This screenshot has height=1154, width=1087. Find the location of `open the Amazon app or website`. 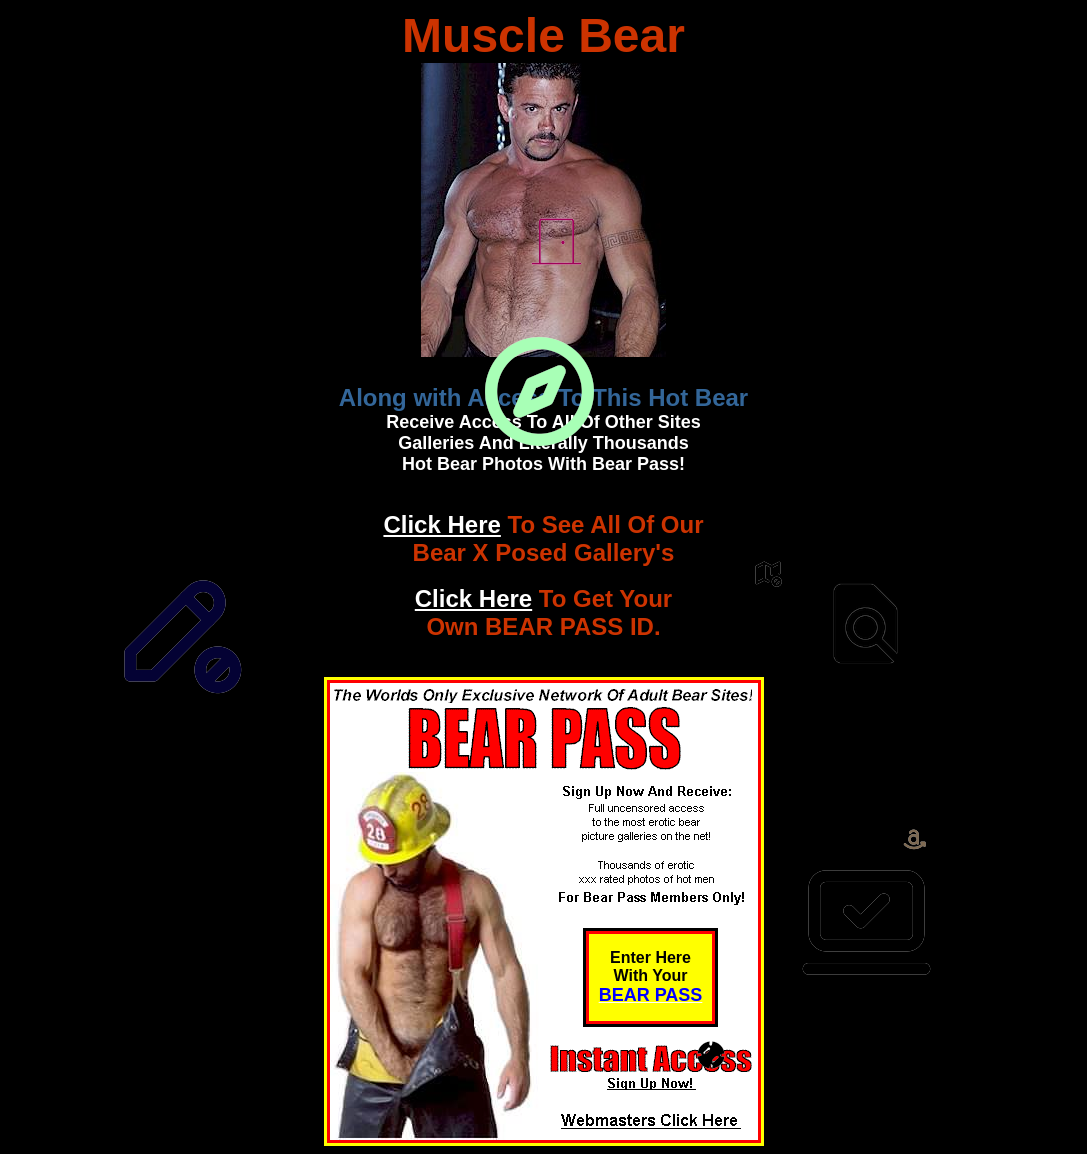

open the Amazon app or website is located at coordinates (914, 839).